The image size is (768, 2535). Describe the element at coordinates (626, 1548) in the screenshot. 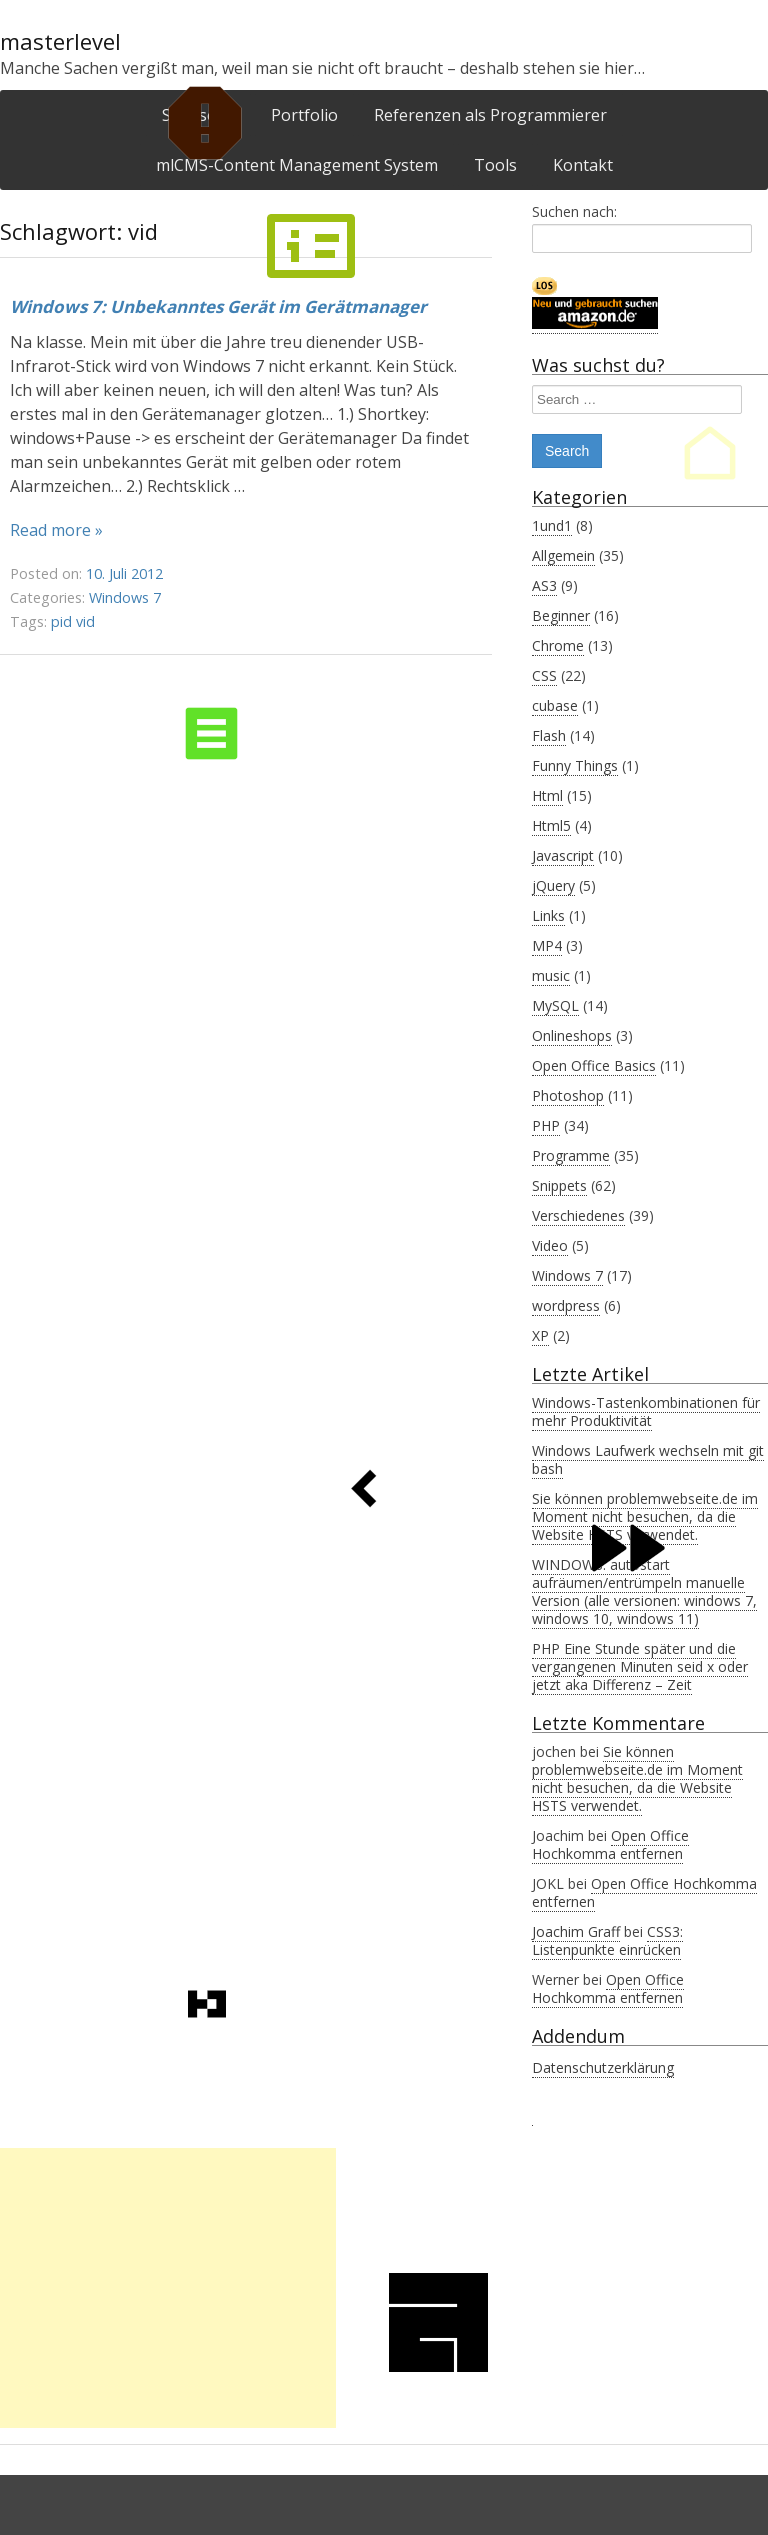

I see `fast forward media playback` at that location.